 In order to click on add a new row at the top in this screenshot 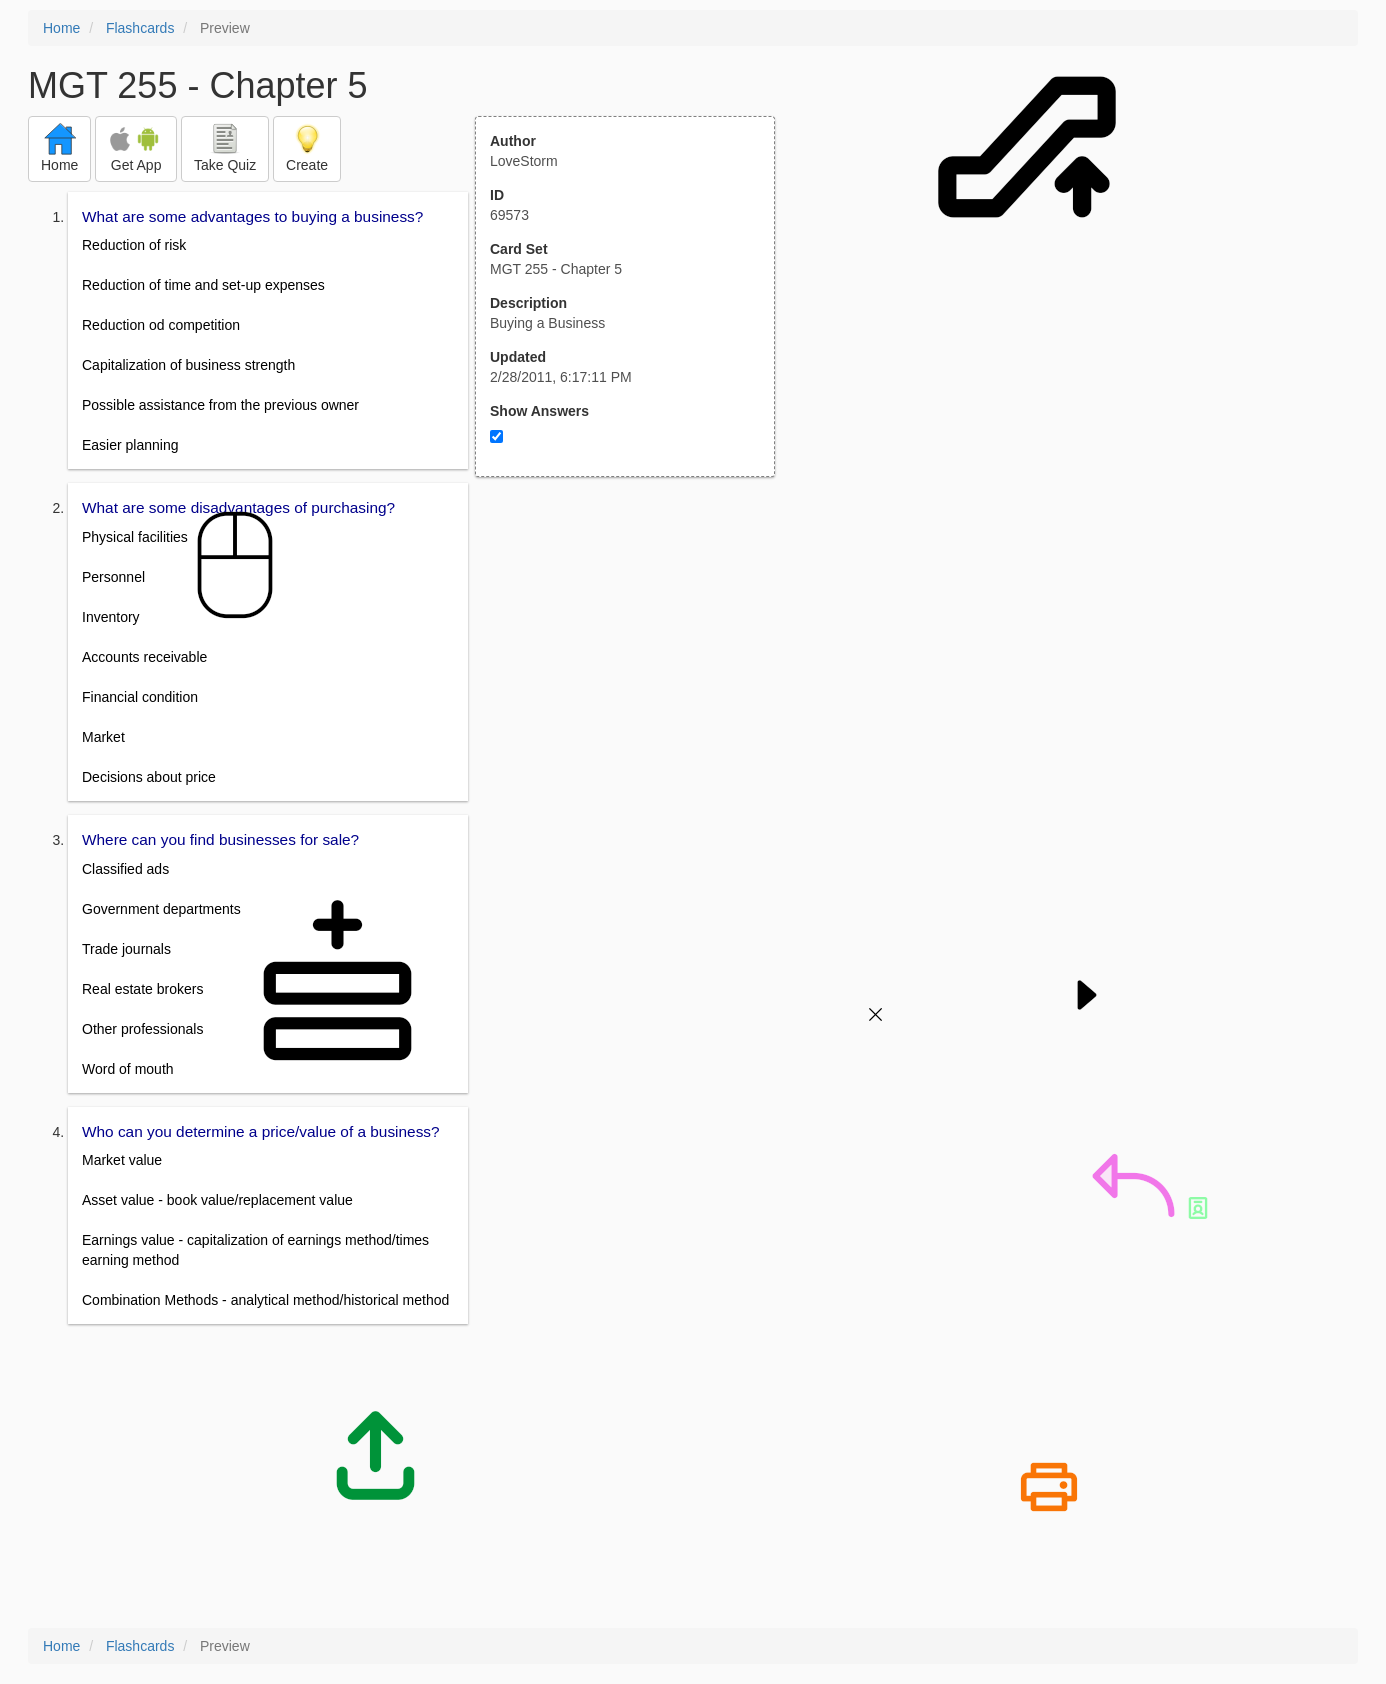, I will do `click(337, 992)`.